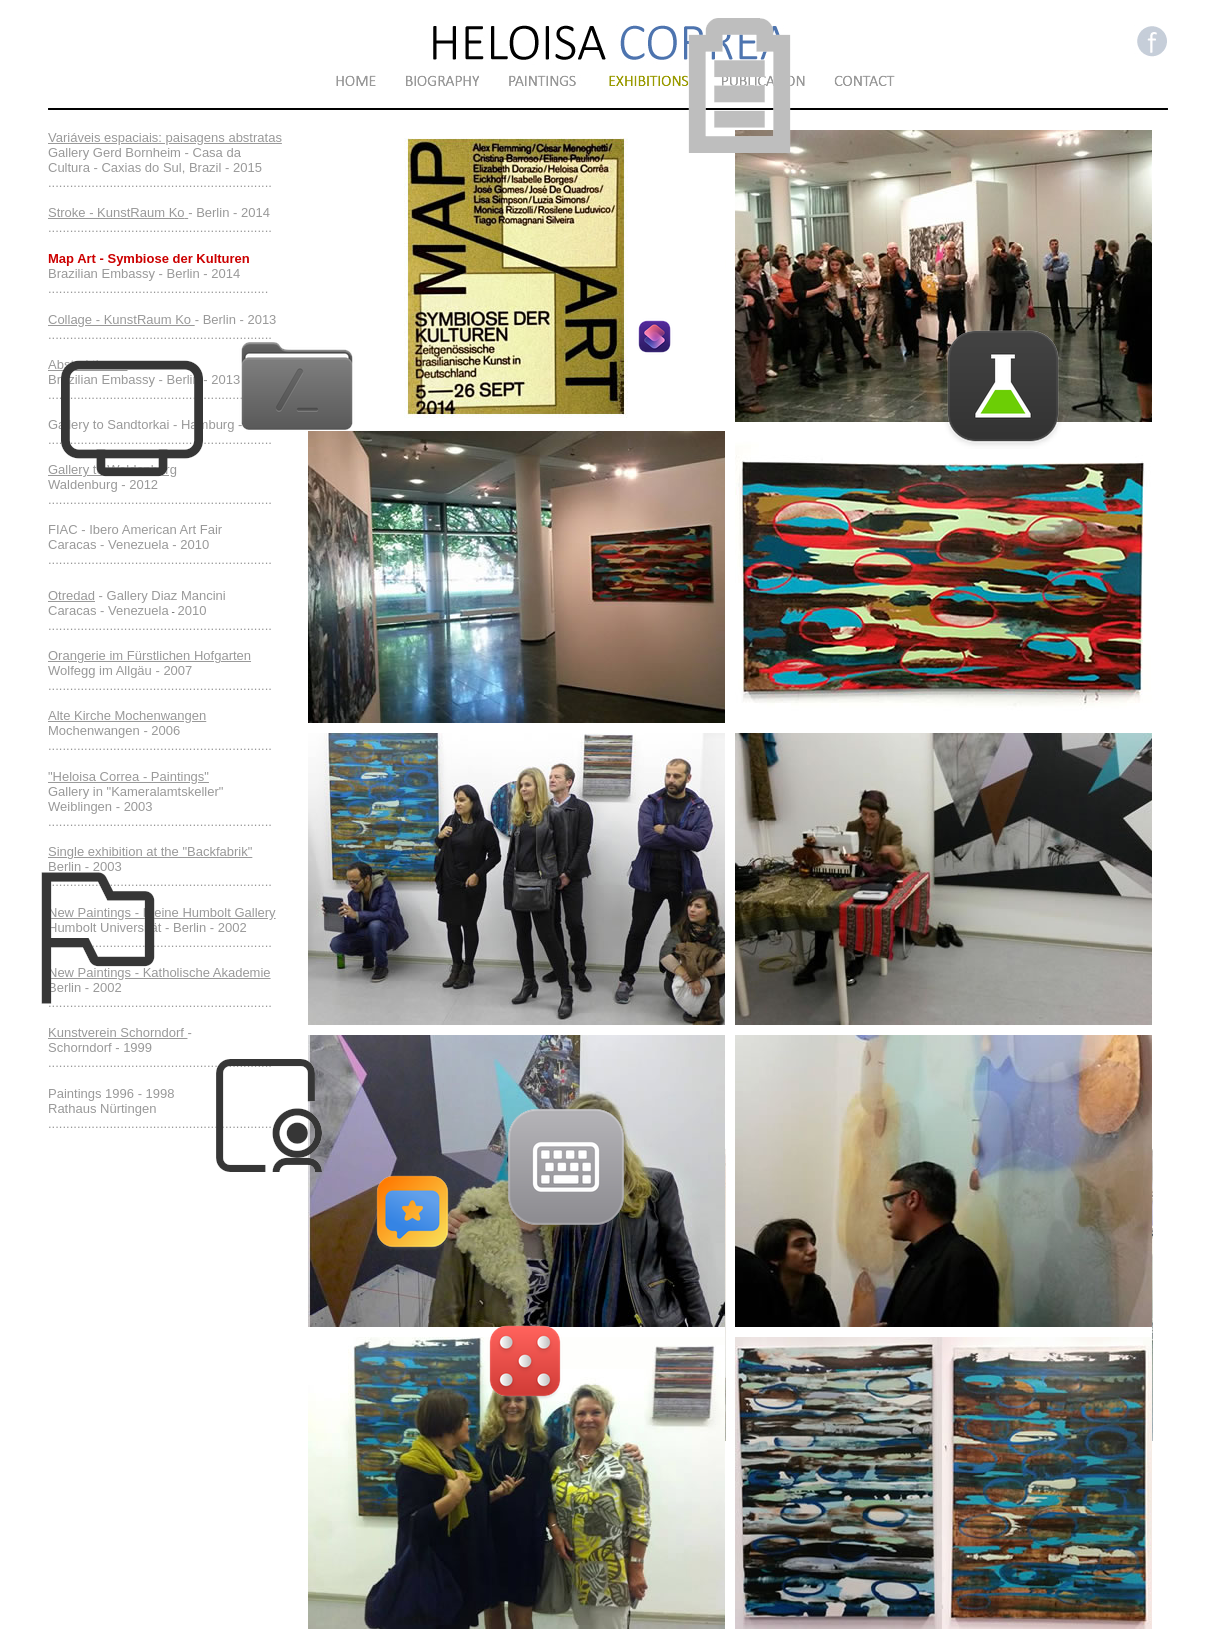  I want to click on open tv or display settings, so click(132, 414).